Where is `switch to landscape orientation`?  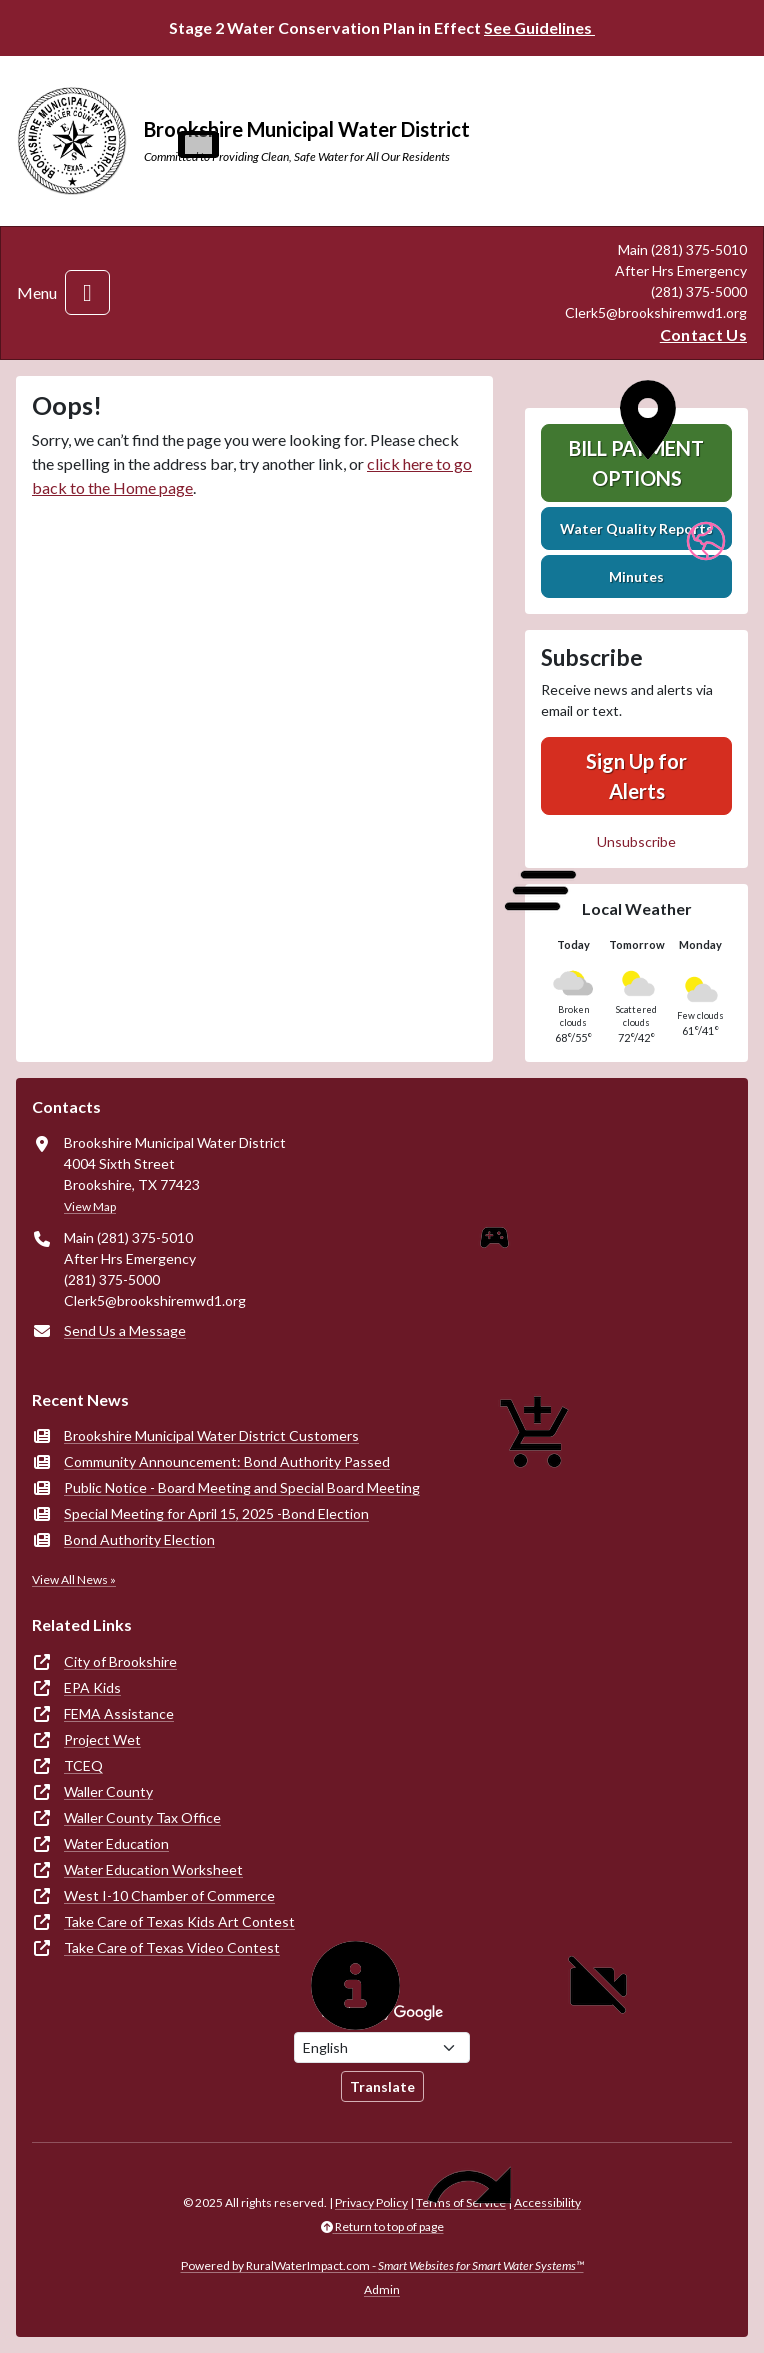
switch to landscape orientation is located at coordinates (198, 144).